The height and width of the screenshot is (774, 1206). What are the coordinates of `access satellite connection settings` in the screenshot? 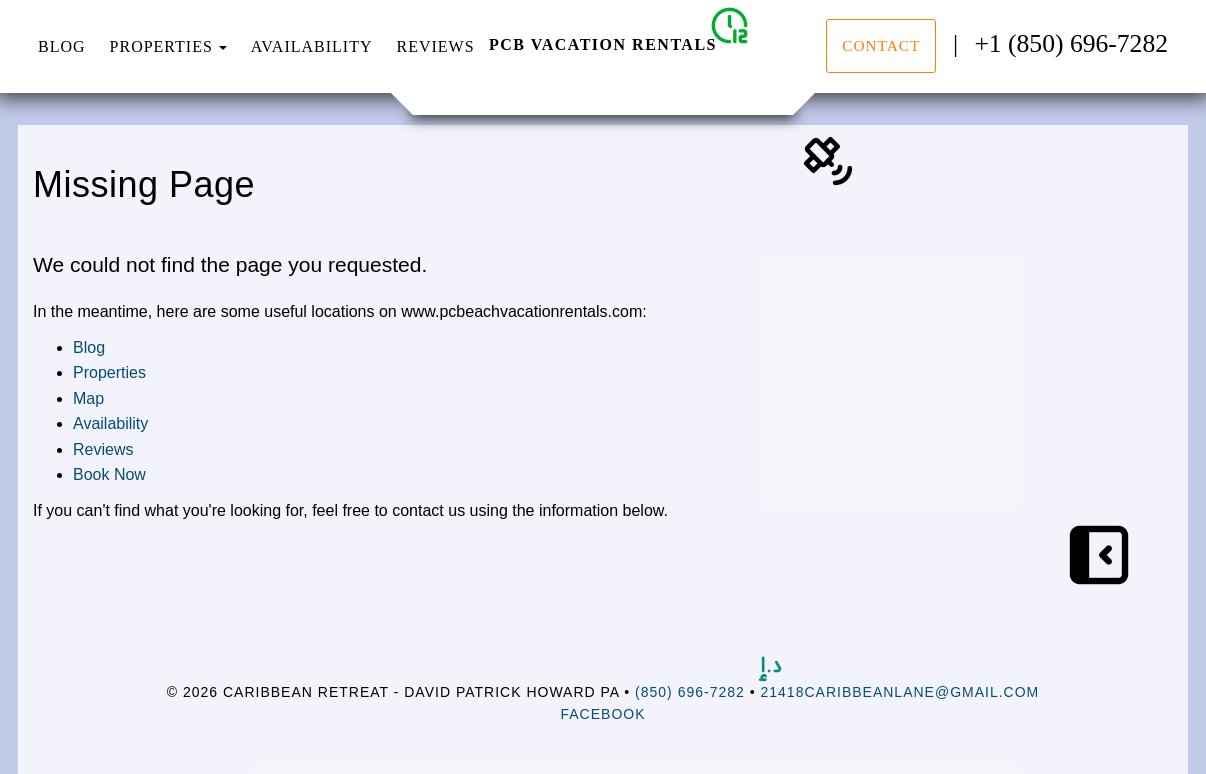 It's located at (828, 161).